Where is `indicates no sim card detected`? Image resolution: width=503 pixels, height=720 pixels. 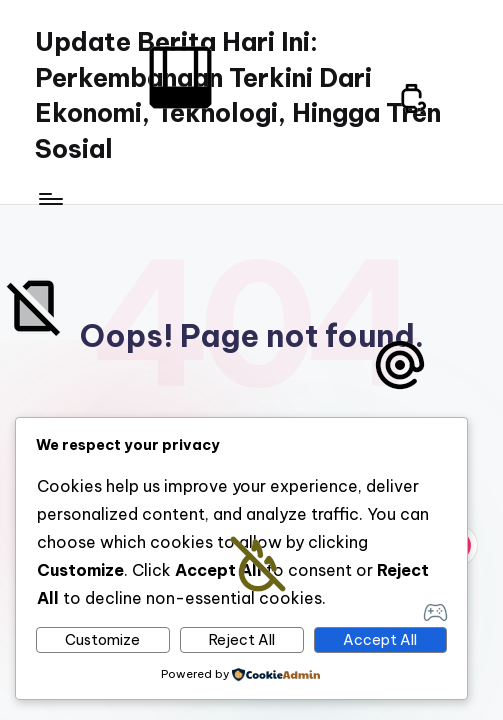
indicates no sim card detected is located at coordinates (34, 306).